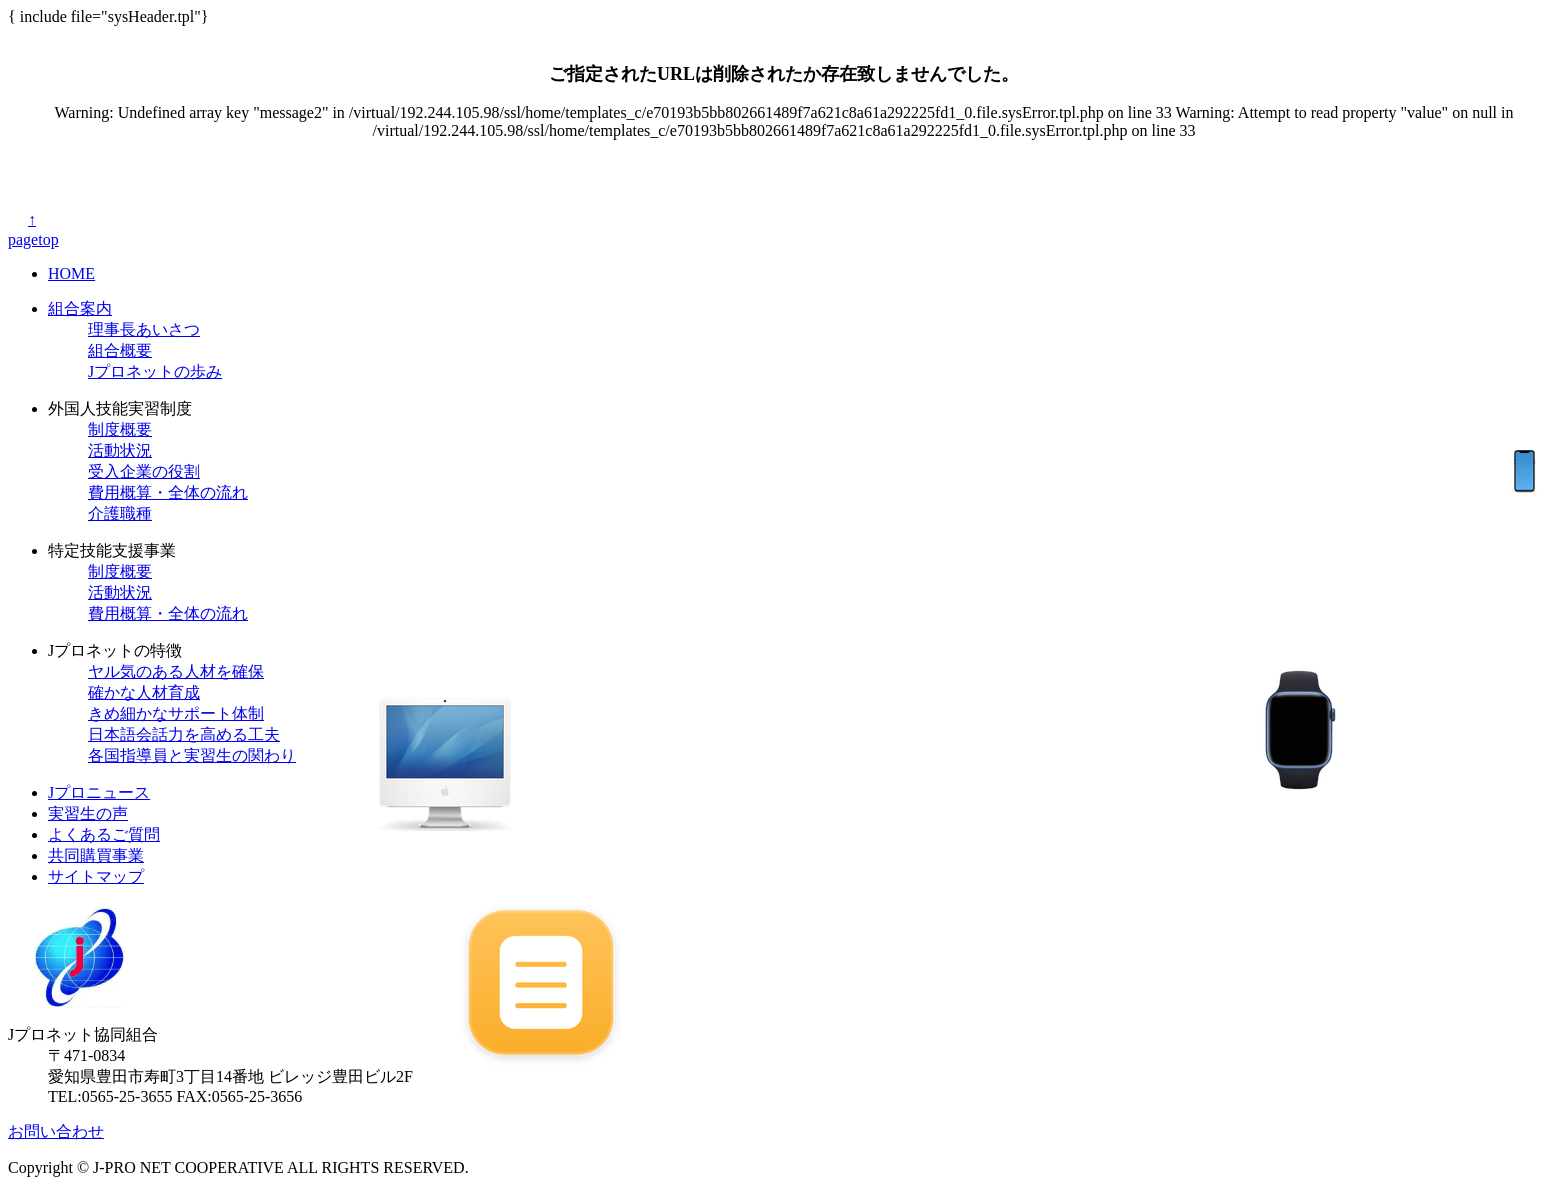  What do you see at coordinates (1299, 730) in the screenshot?
I see `apple watch series 8 device icon` at bounding box center [1299, 730].